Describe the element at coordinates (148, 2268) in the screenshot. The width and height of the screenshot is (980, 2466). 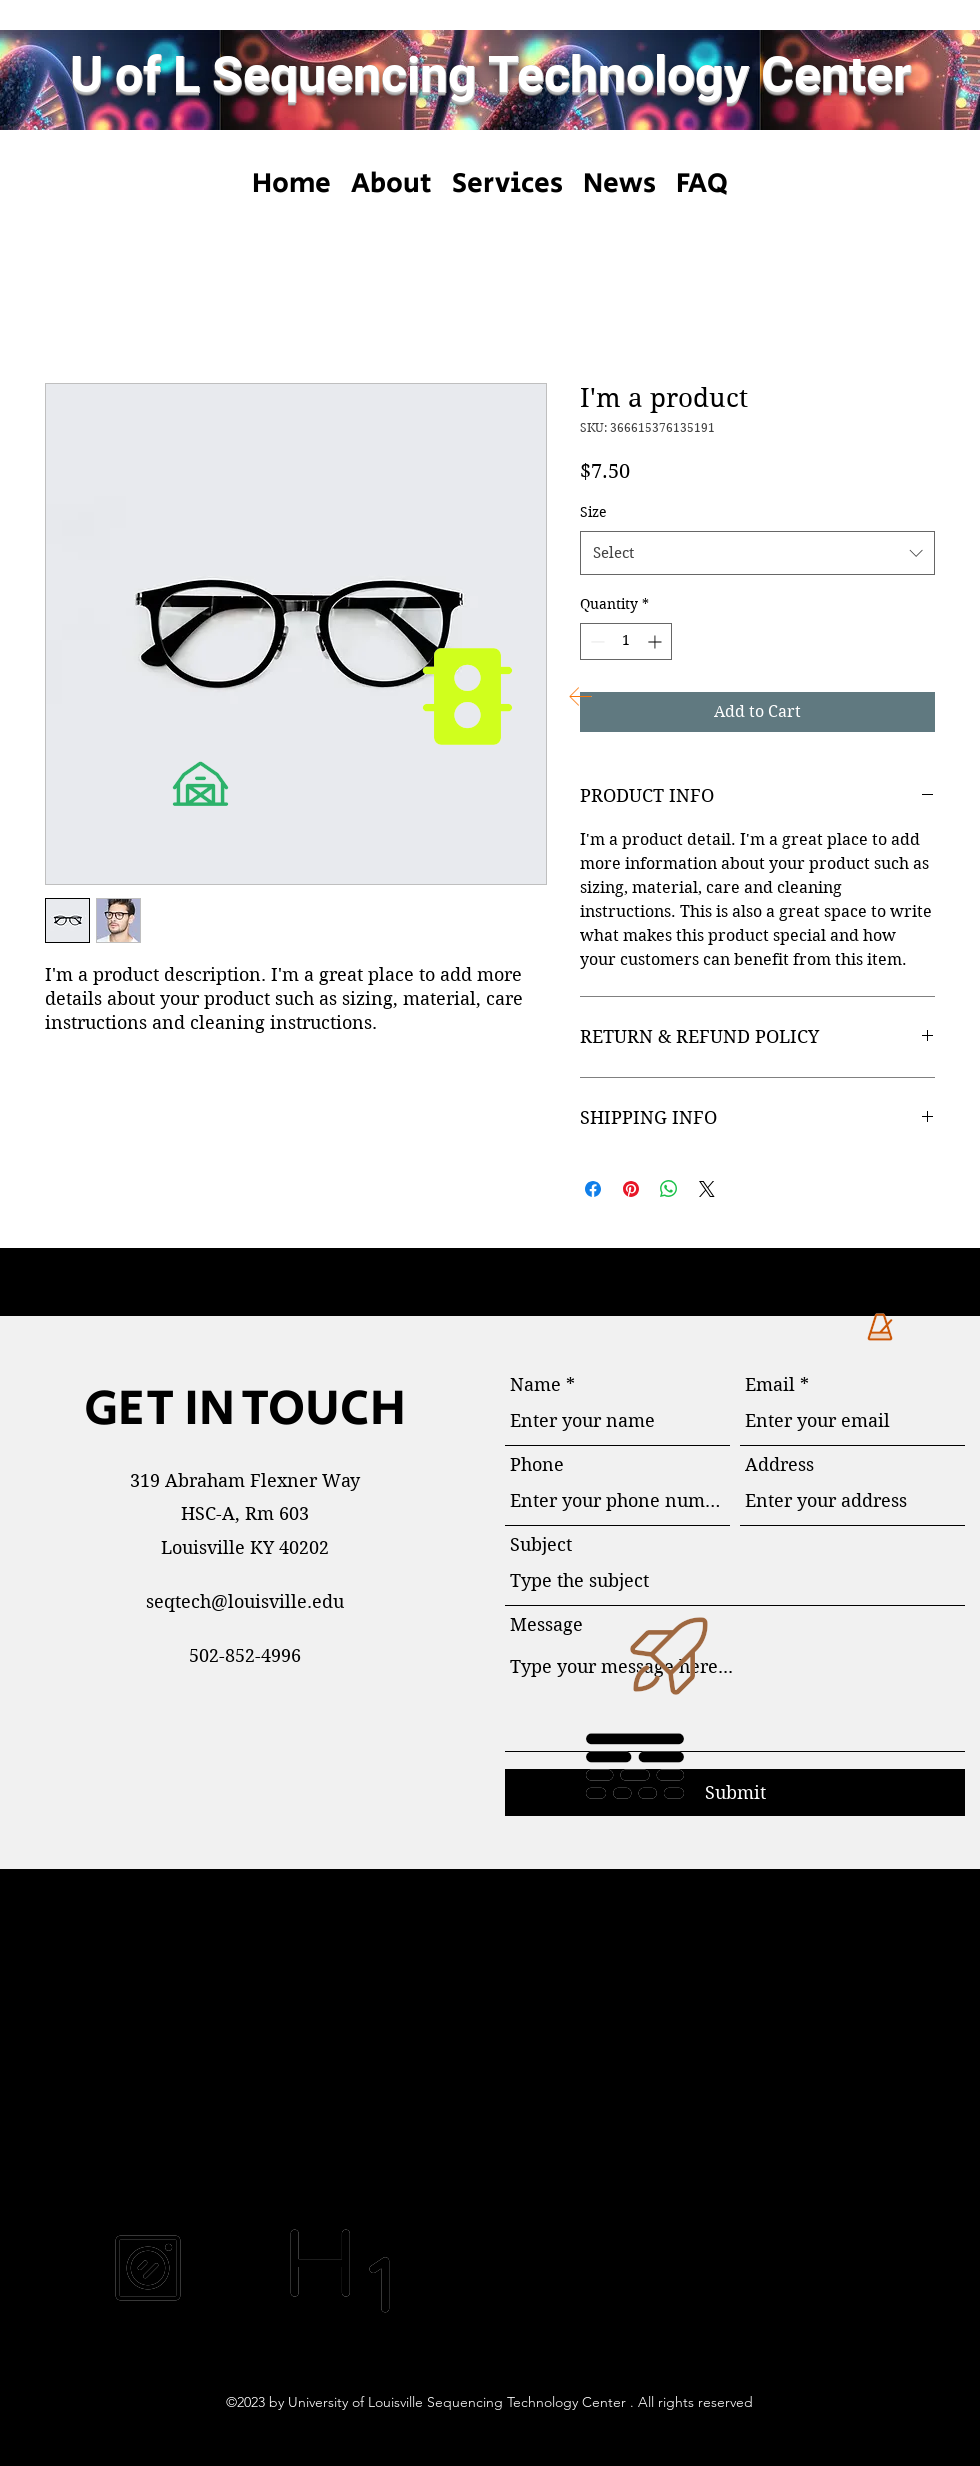
I see `access laundry or appliance controls` at that location.